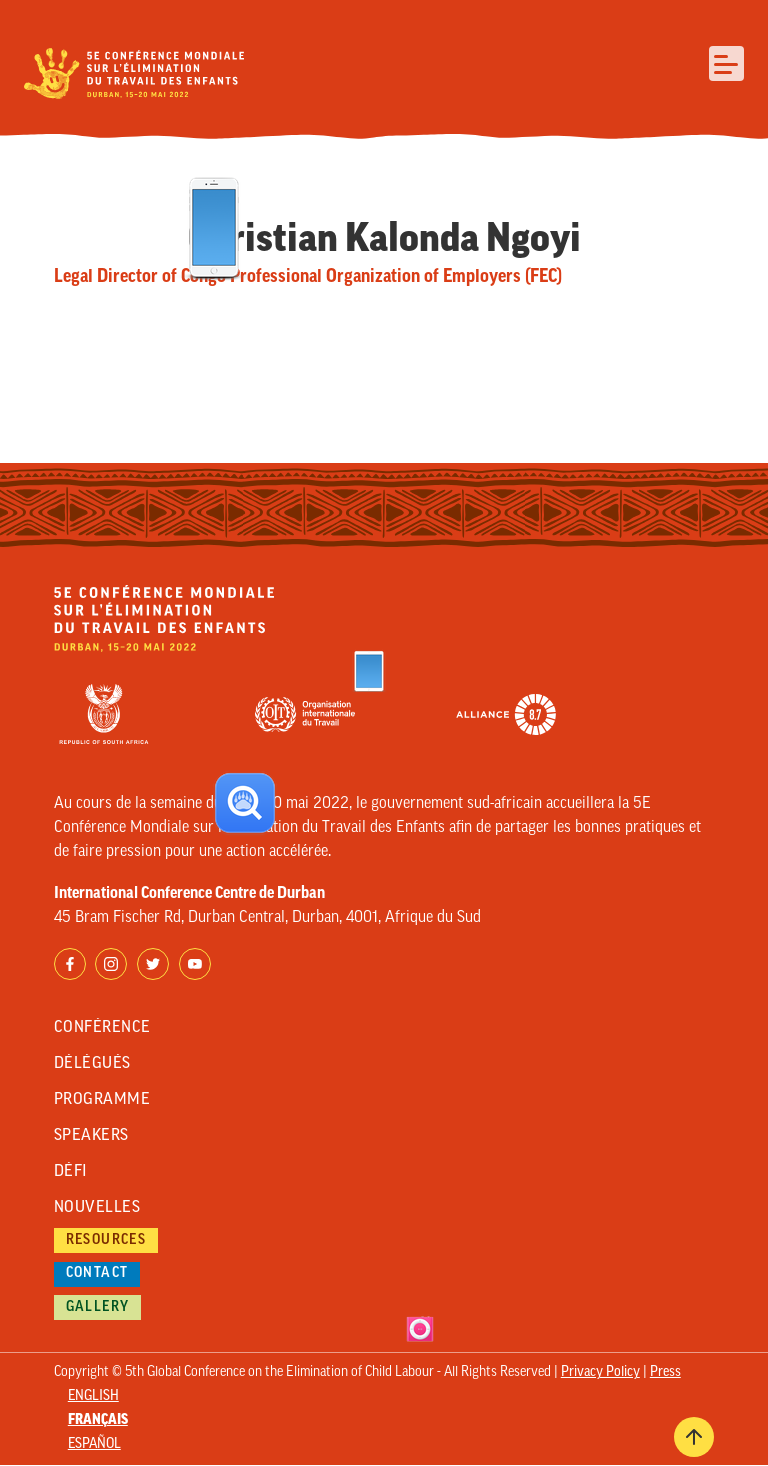 This screenshot has width=768, height=1466. I want to click on iPod shuffle device connected, so click(420, 1329).